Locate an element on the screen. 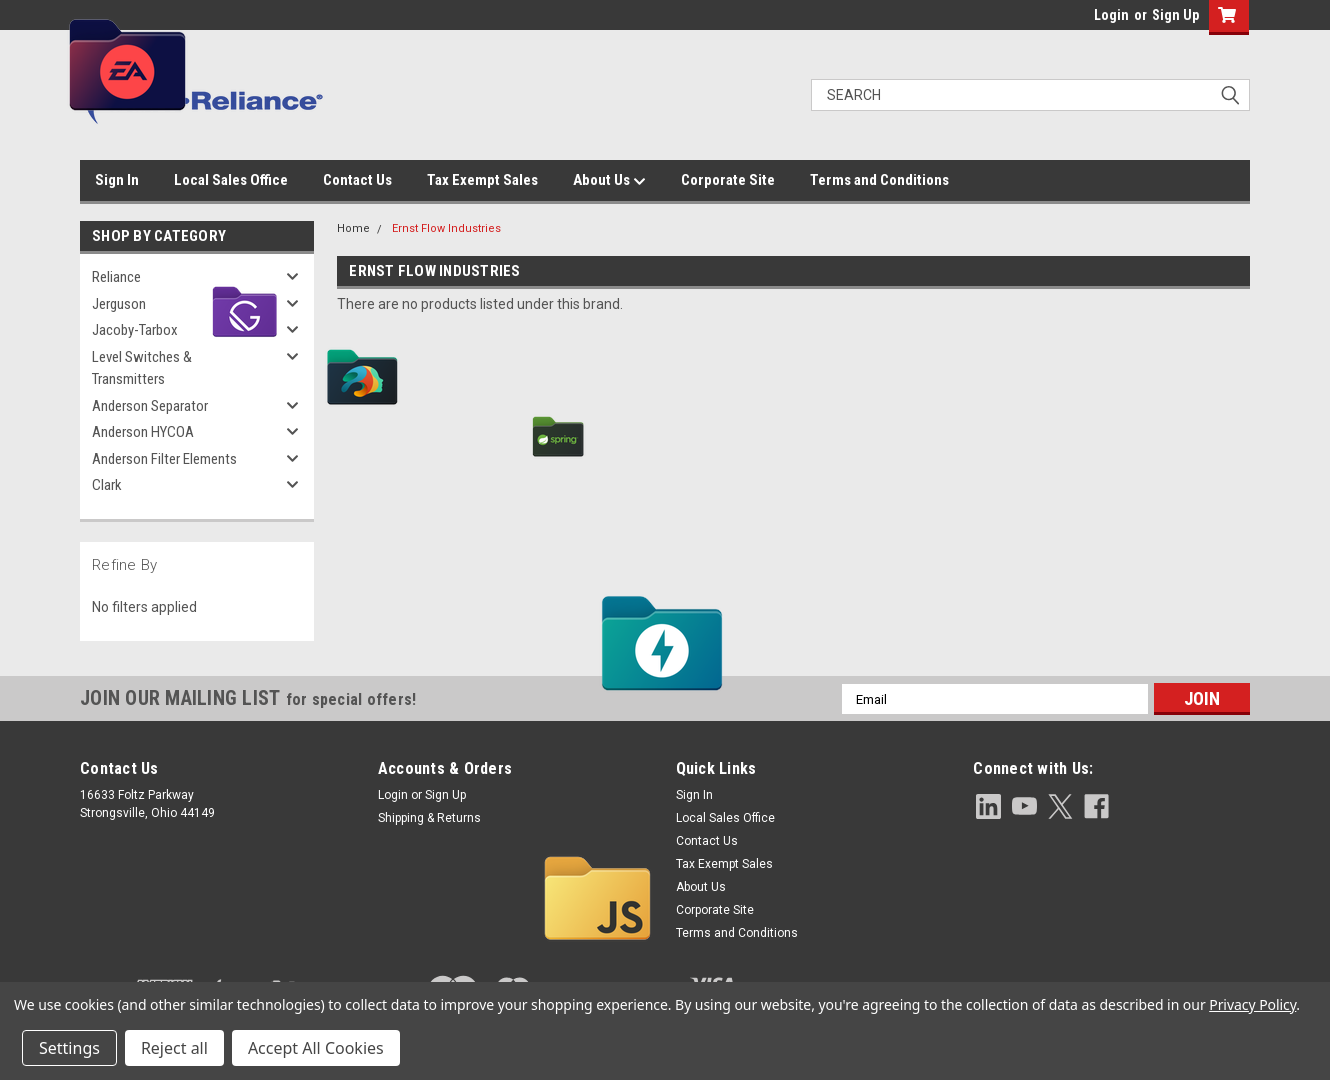 This screenshot has height=1080, width=1330. folder containing Gatsby project files is located at coordinates (244, 313).